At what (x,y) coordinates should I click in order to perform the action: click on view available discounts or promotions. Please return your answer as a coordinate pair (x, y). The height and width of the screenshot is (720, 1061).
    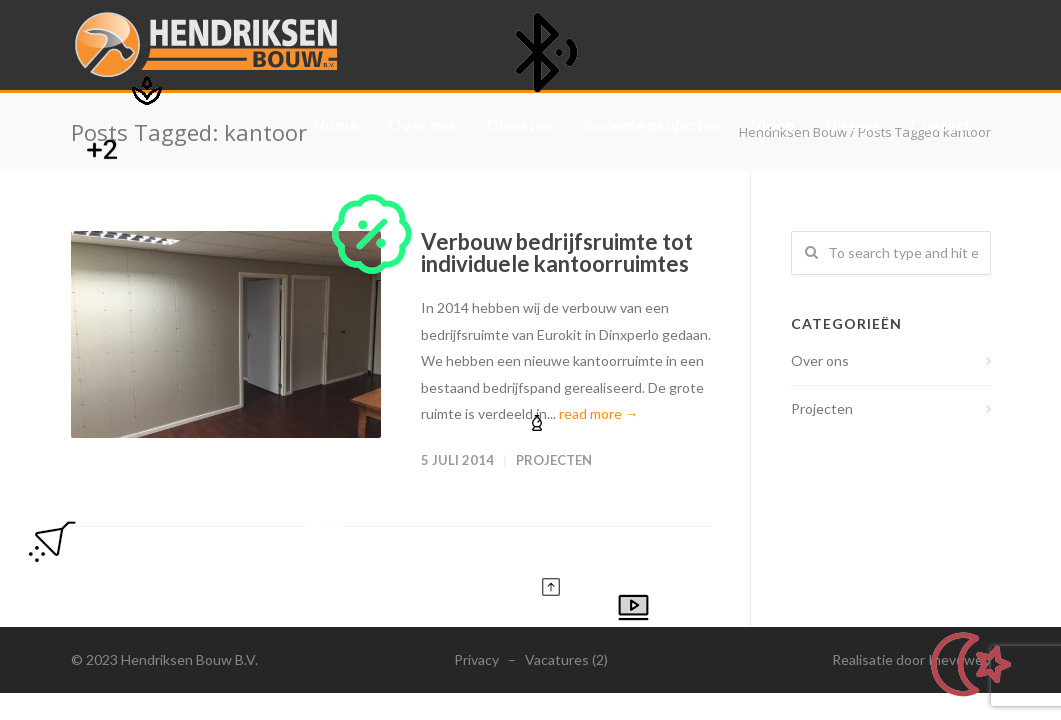
    Looking at the image, I should click on (372, 234).